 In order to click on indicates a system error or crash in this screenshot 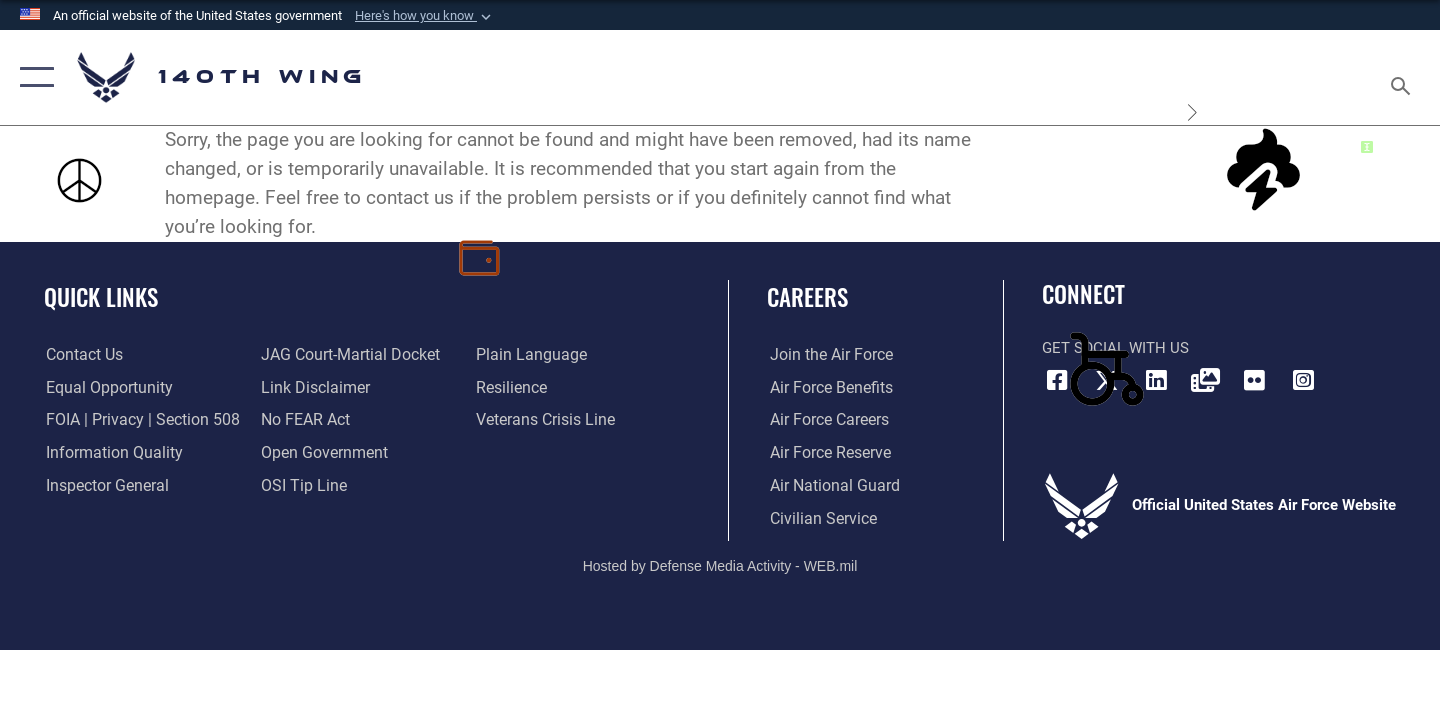, I will do `click(1263, 169)`.